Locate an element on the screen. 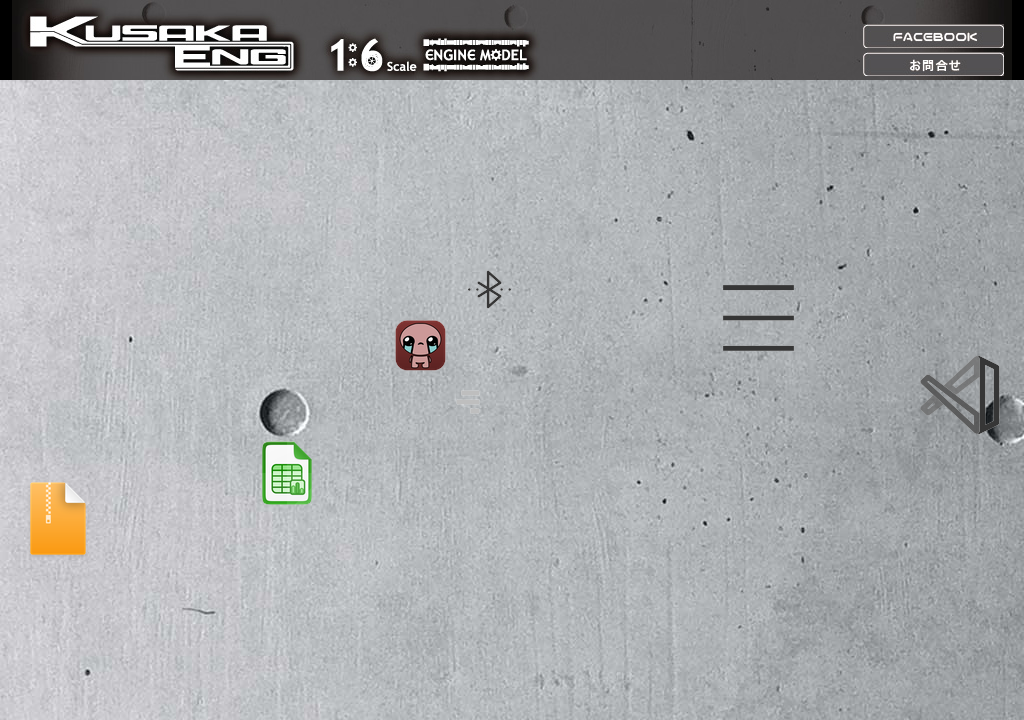 The image size is (1024, 720). align text to the right margin is located at coordinates (468, 402).